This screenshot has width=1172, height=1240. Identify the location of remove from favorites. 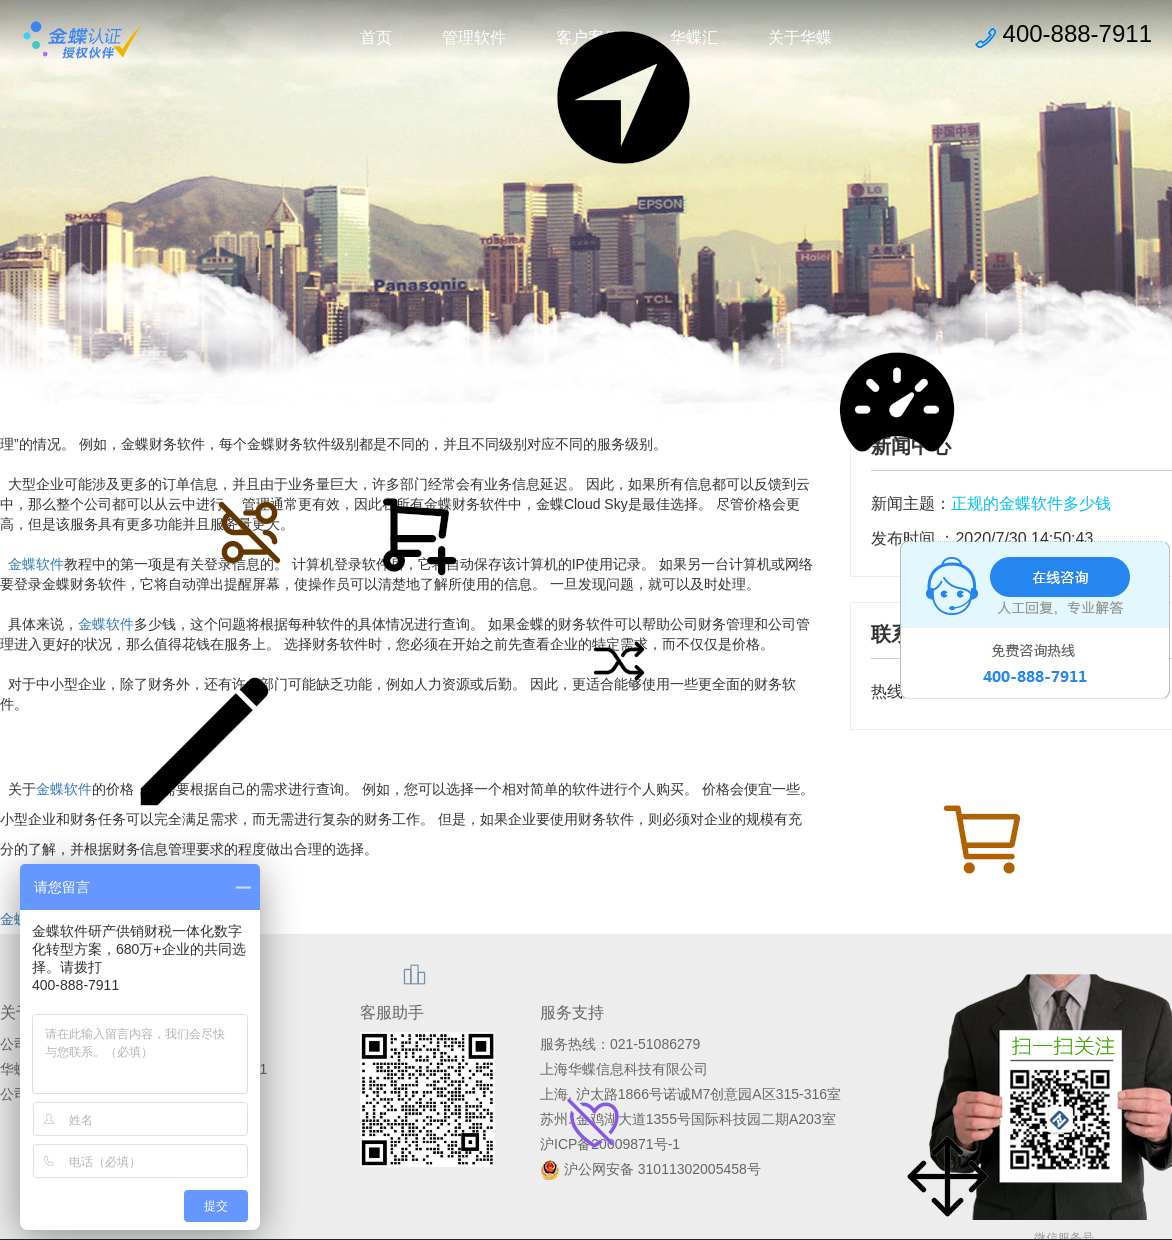
(593, 1123).